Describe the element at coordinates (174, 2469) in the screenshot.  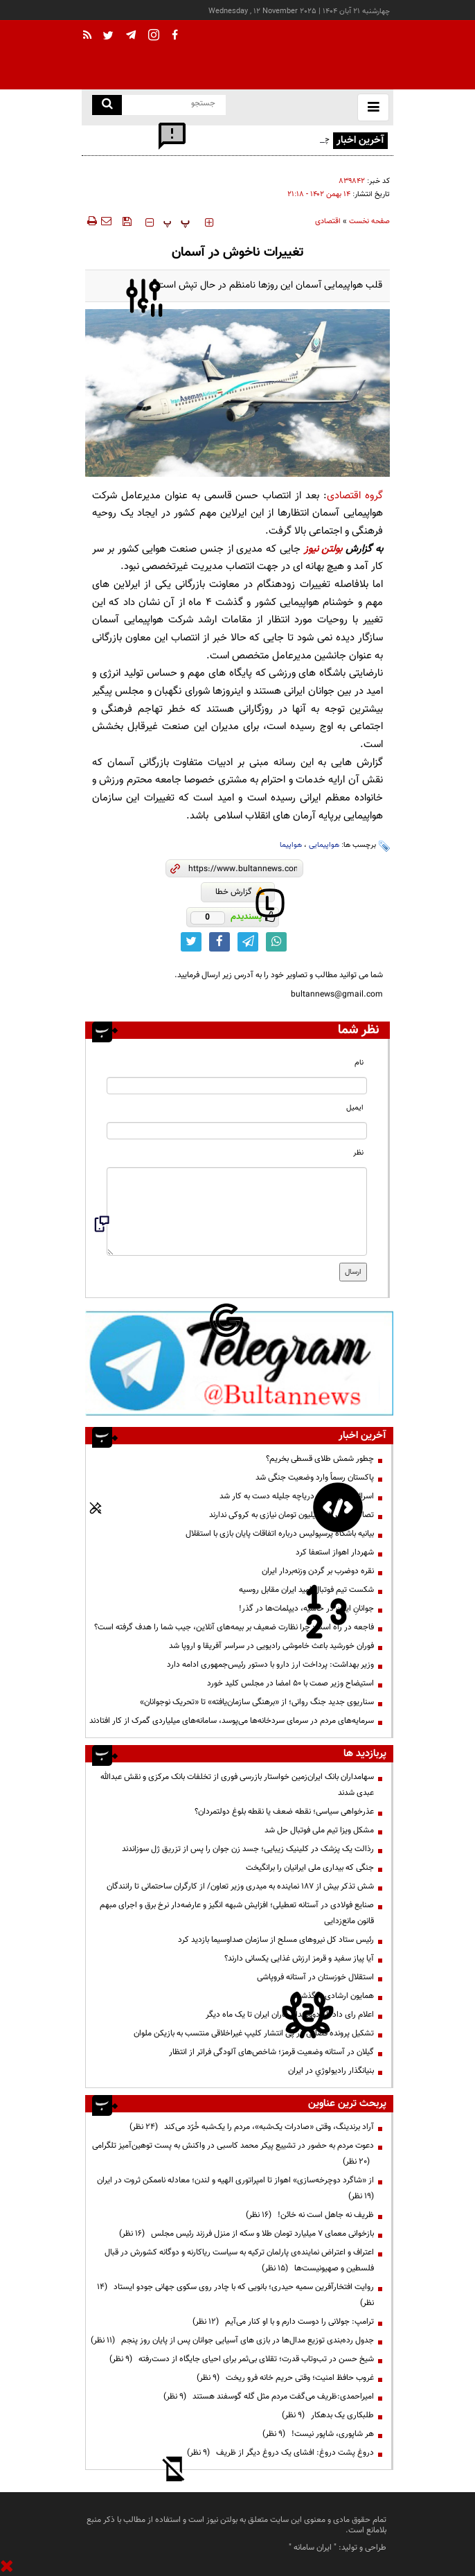
I see `no cell phone signal available` at that location.